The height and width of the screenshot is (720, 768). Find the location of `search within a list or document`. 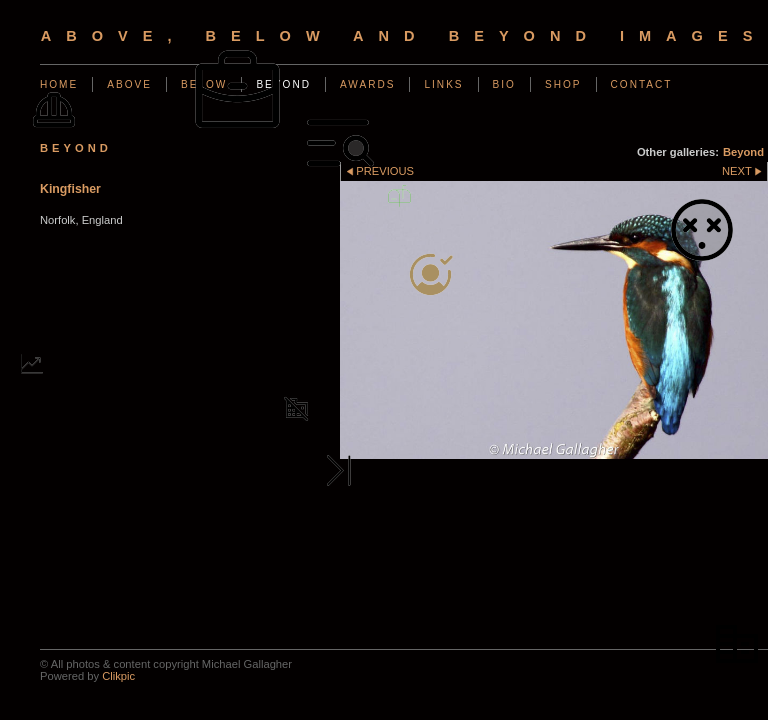

search within a list or document is located at coordinates (338, 143).